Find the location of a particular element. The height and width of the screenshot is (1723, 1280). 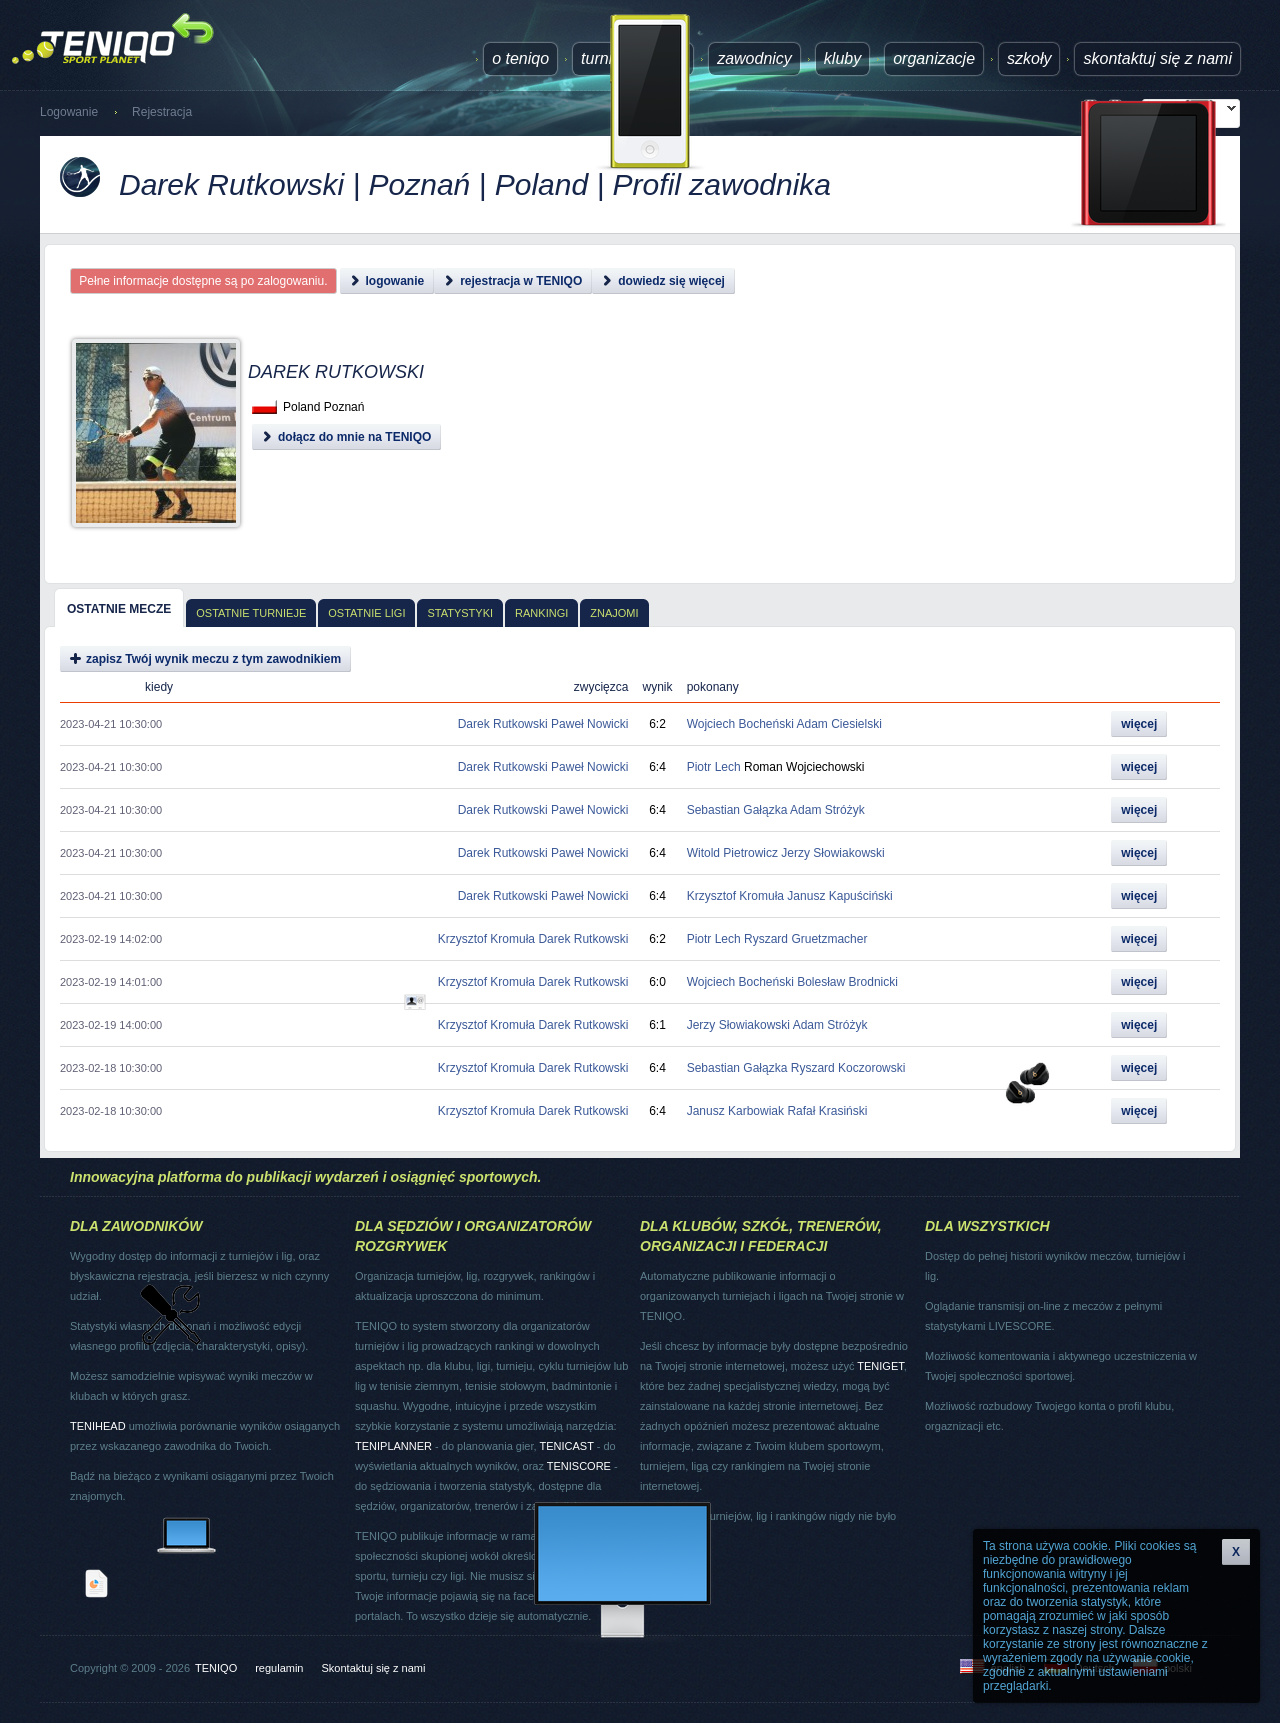

indicates this macbook pro in system preferences is located at coordinates (186, 1532).